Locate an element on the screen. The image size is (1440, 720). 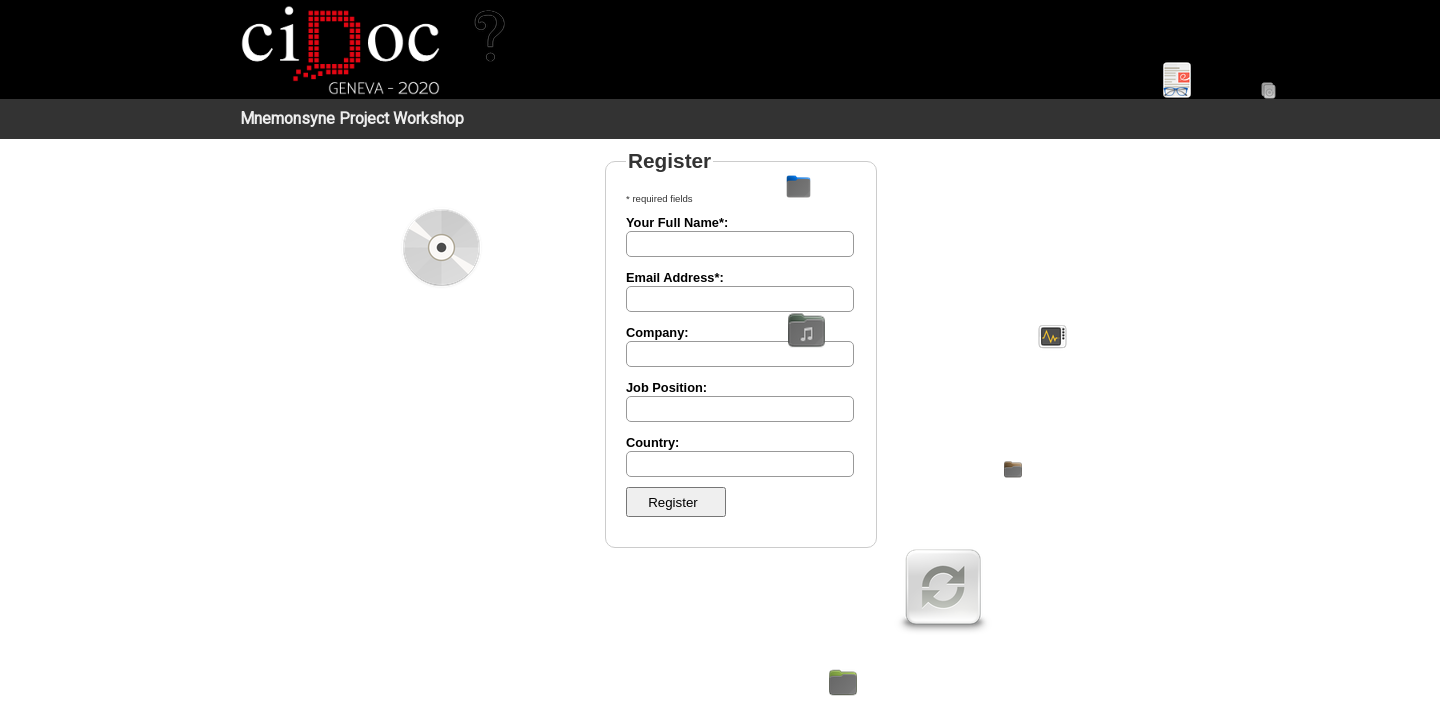
open a folder to view its contents is located at coordinates (798, 186).